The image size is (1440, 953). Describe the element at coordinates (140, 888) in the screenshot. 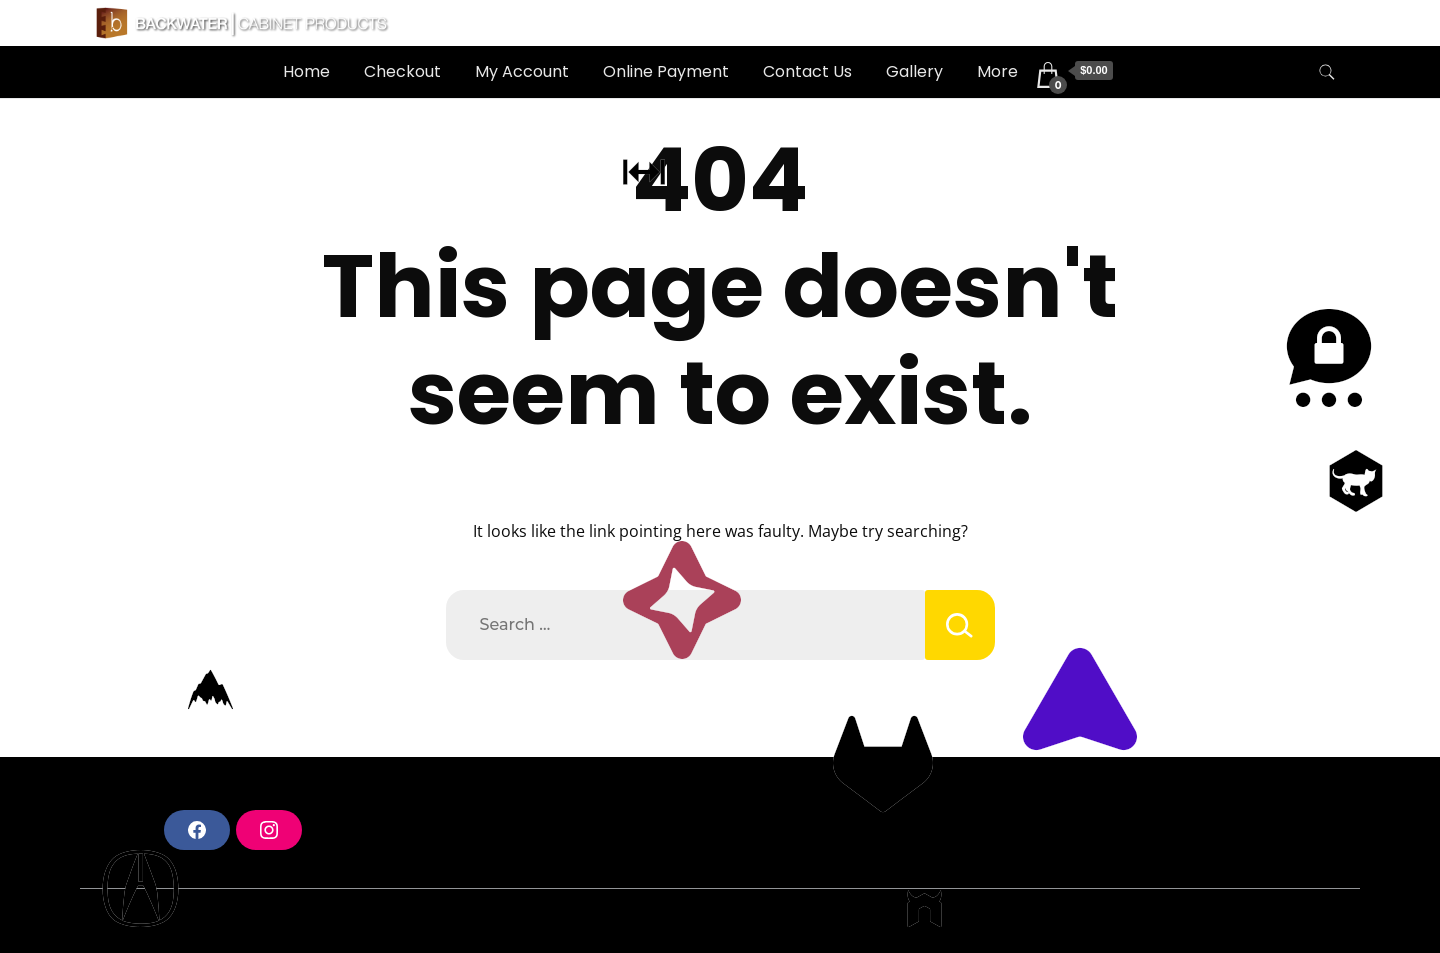

I see `Acura brand logo` at that location.